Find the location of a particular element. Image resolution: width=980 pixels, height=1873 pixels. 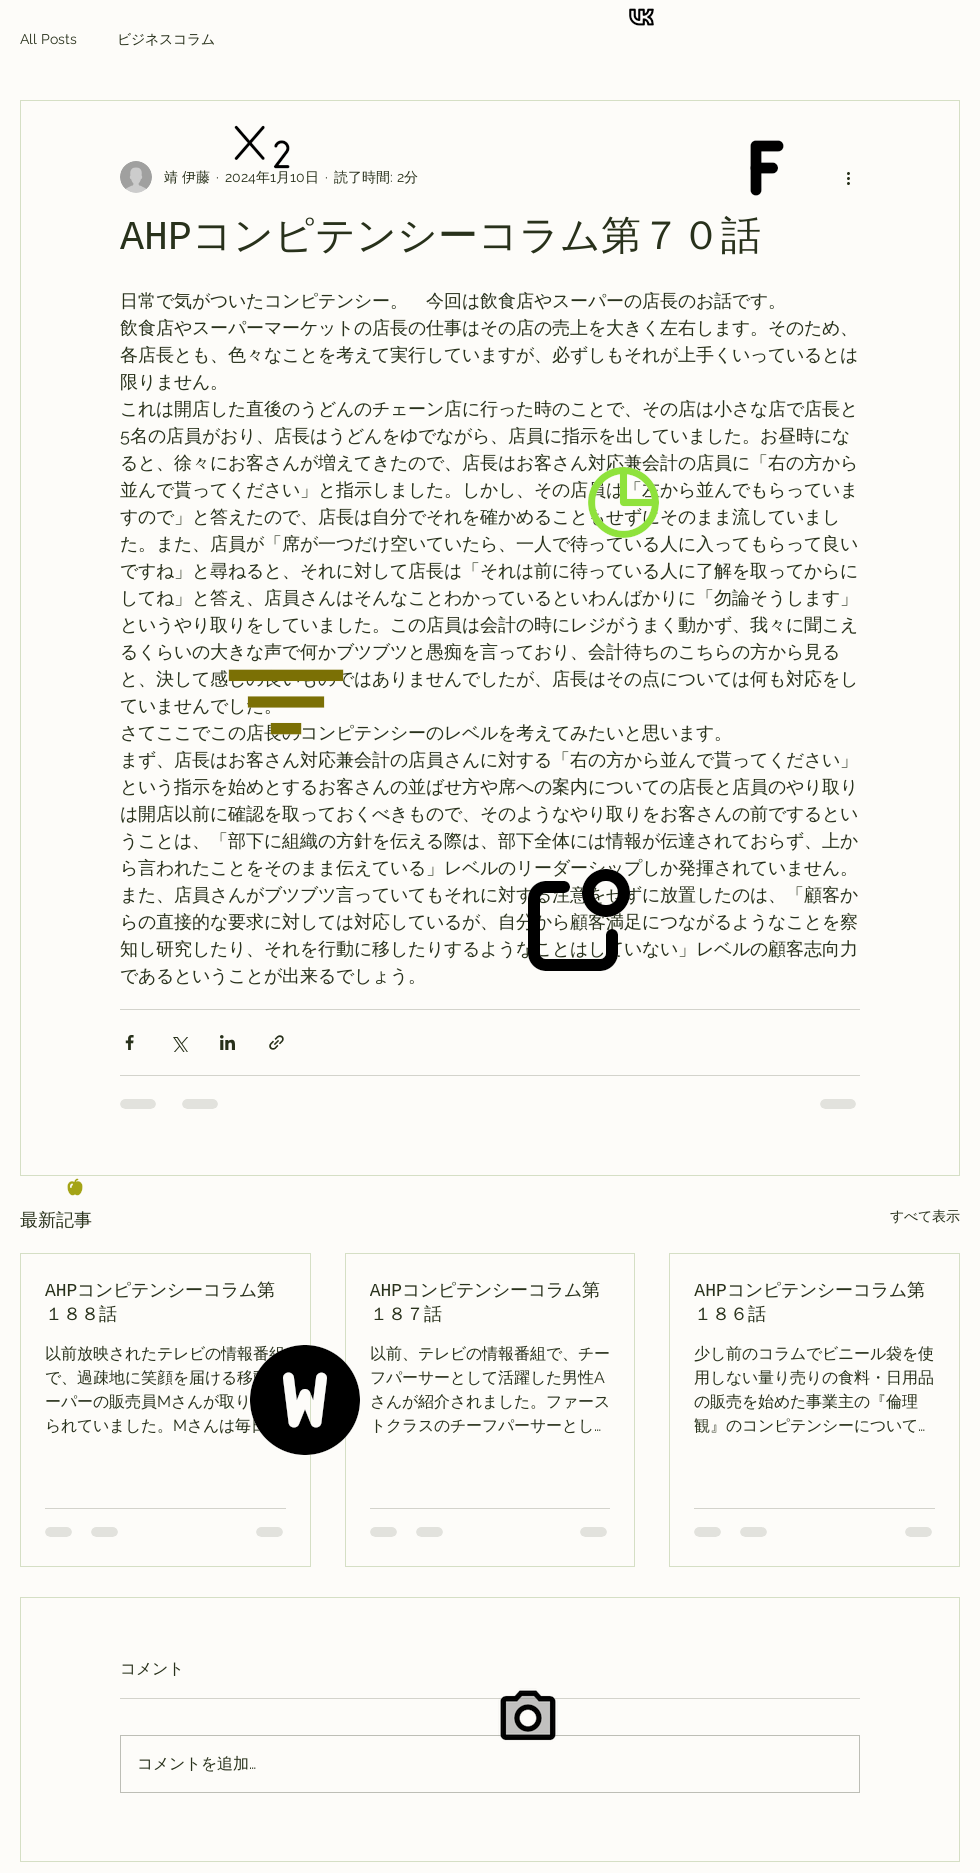

indicates a Facebook shortcut or link is located at coordinates (767, 168).